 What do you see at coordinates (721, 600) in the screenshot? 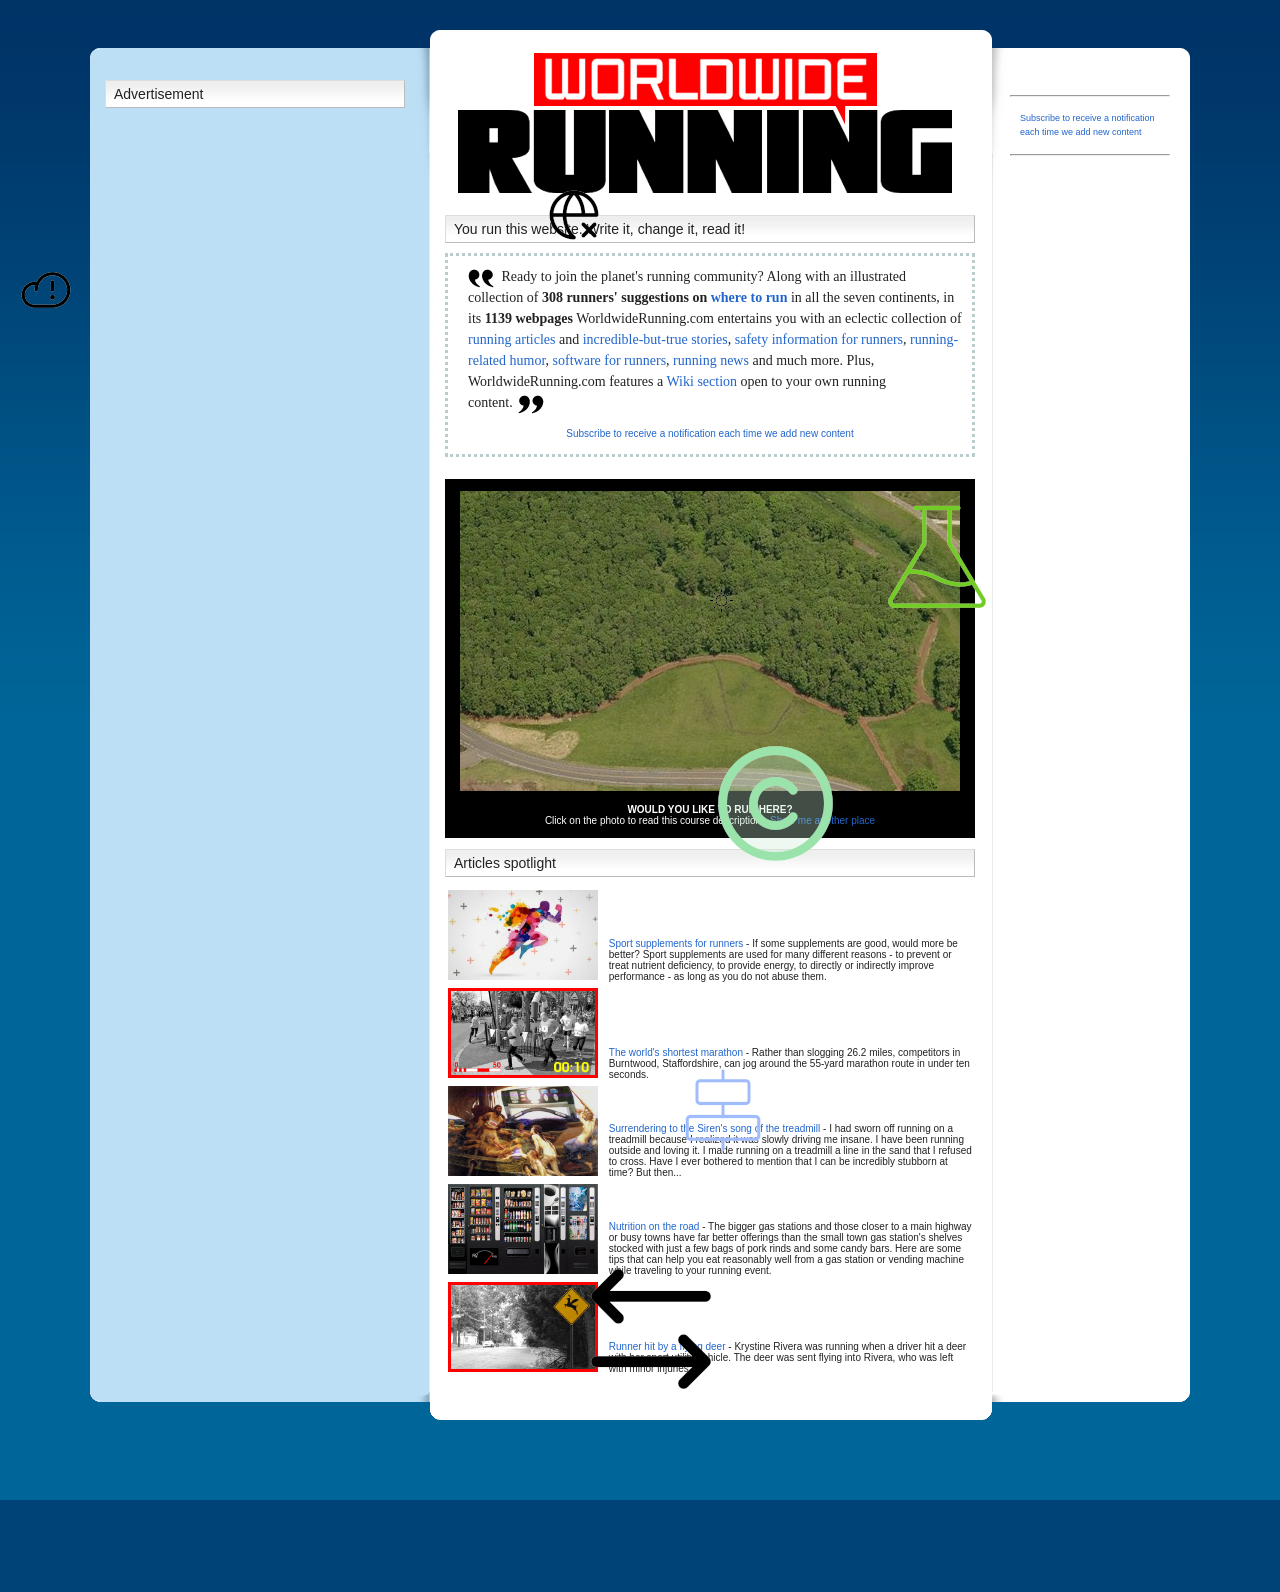
I see `toggle light mode or bright theme` at bounding box center [721, 600].